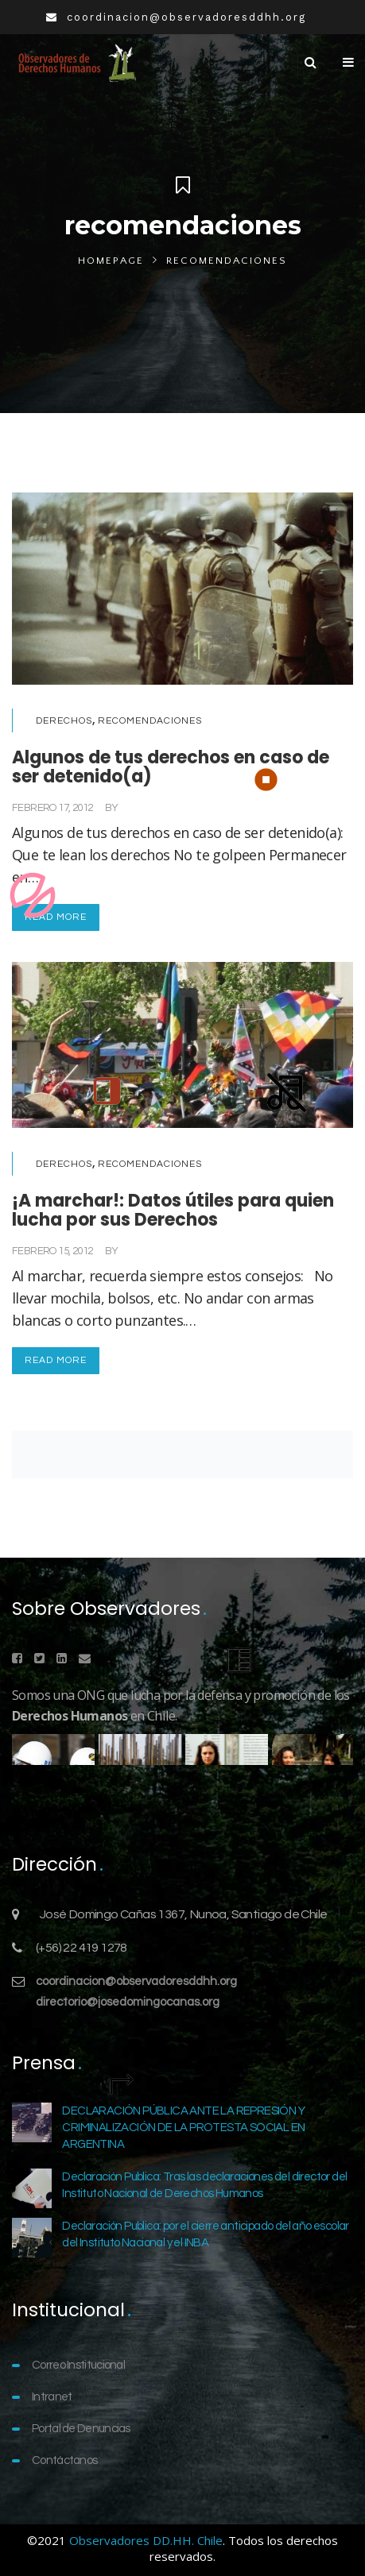  Describe the element at coordinates (107, 1091) in the screenshot. I see `toggle right sidebar panel` at that location.